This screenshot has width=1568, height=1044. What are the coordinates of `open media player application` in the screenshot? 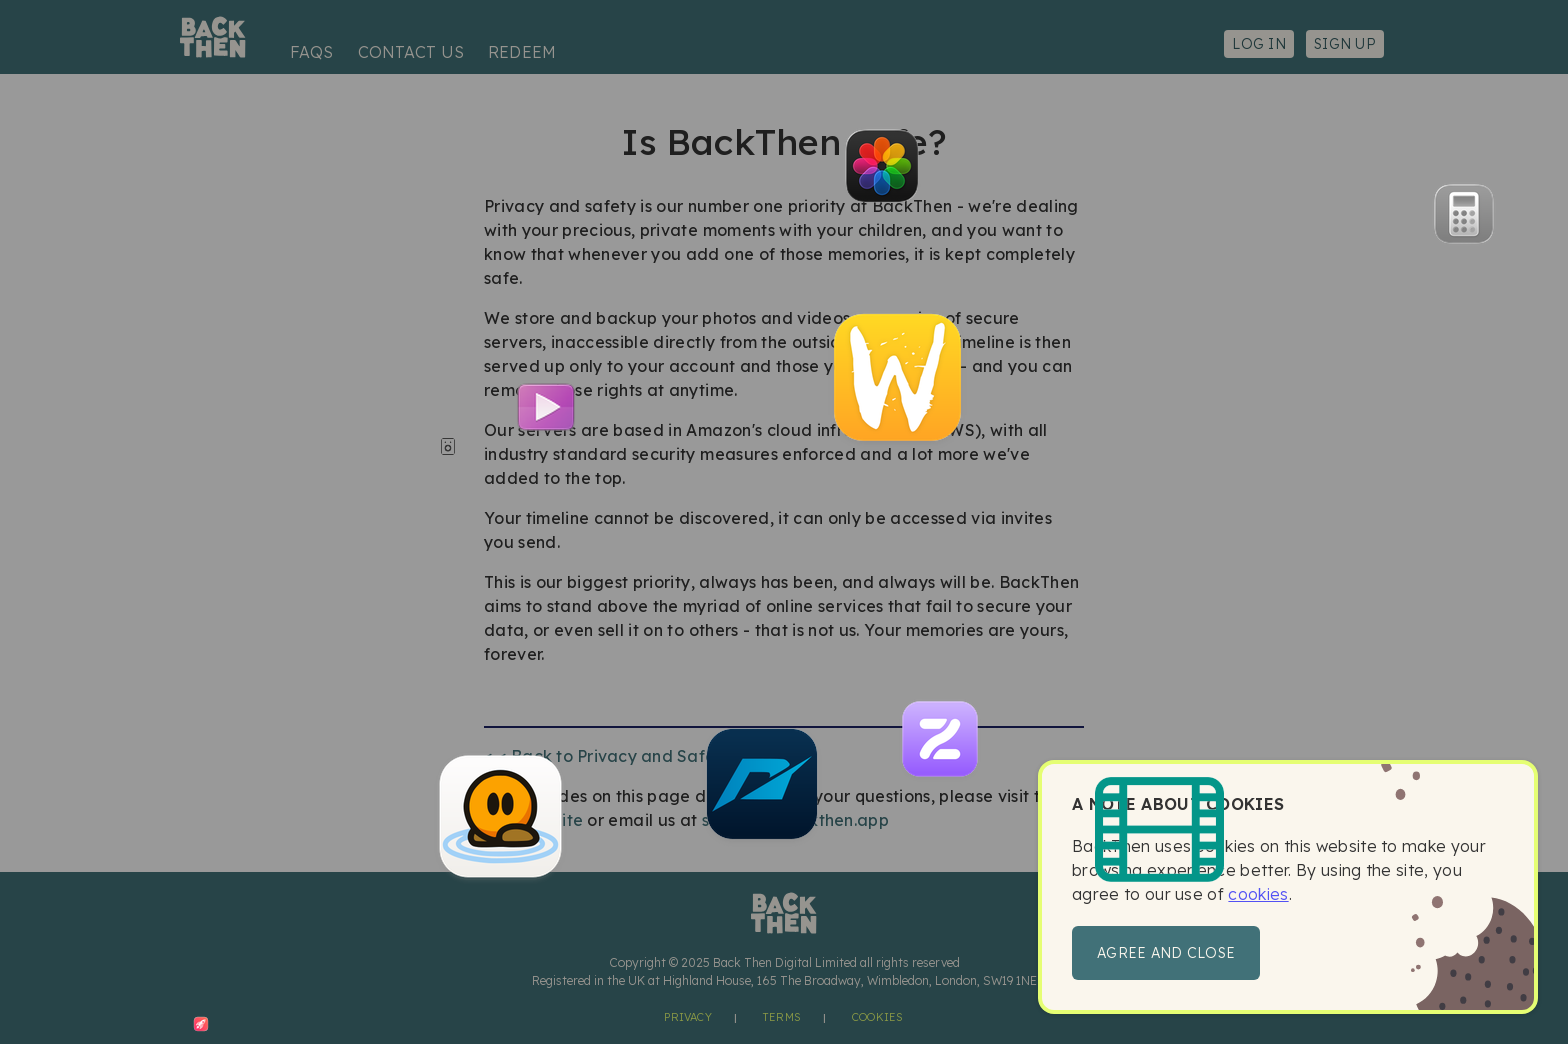 It's located at (546, 407).